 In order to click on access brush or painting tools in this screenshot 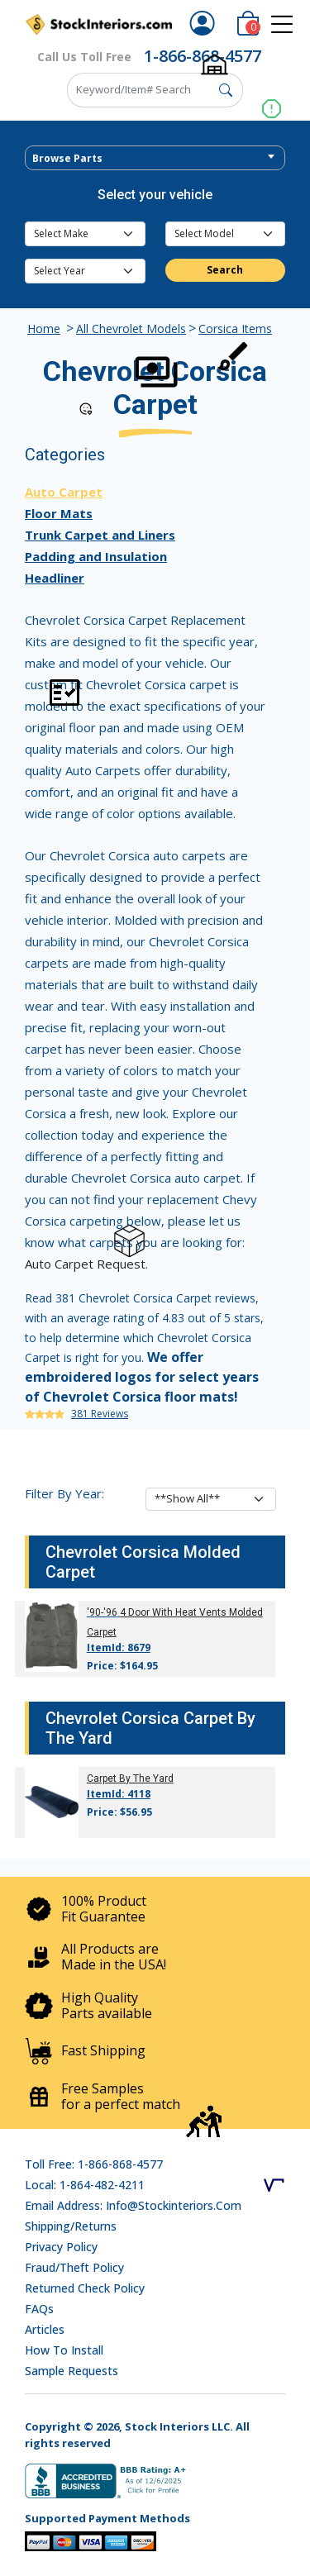, I will do `click(233, 356)`.